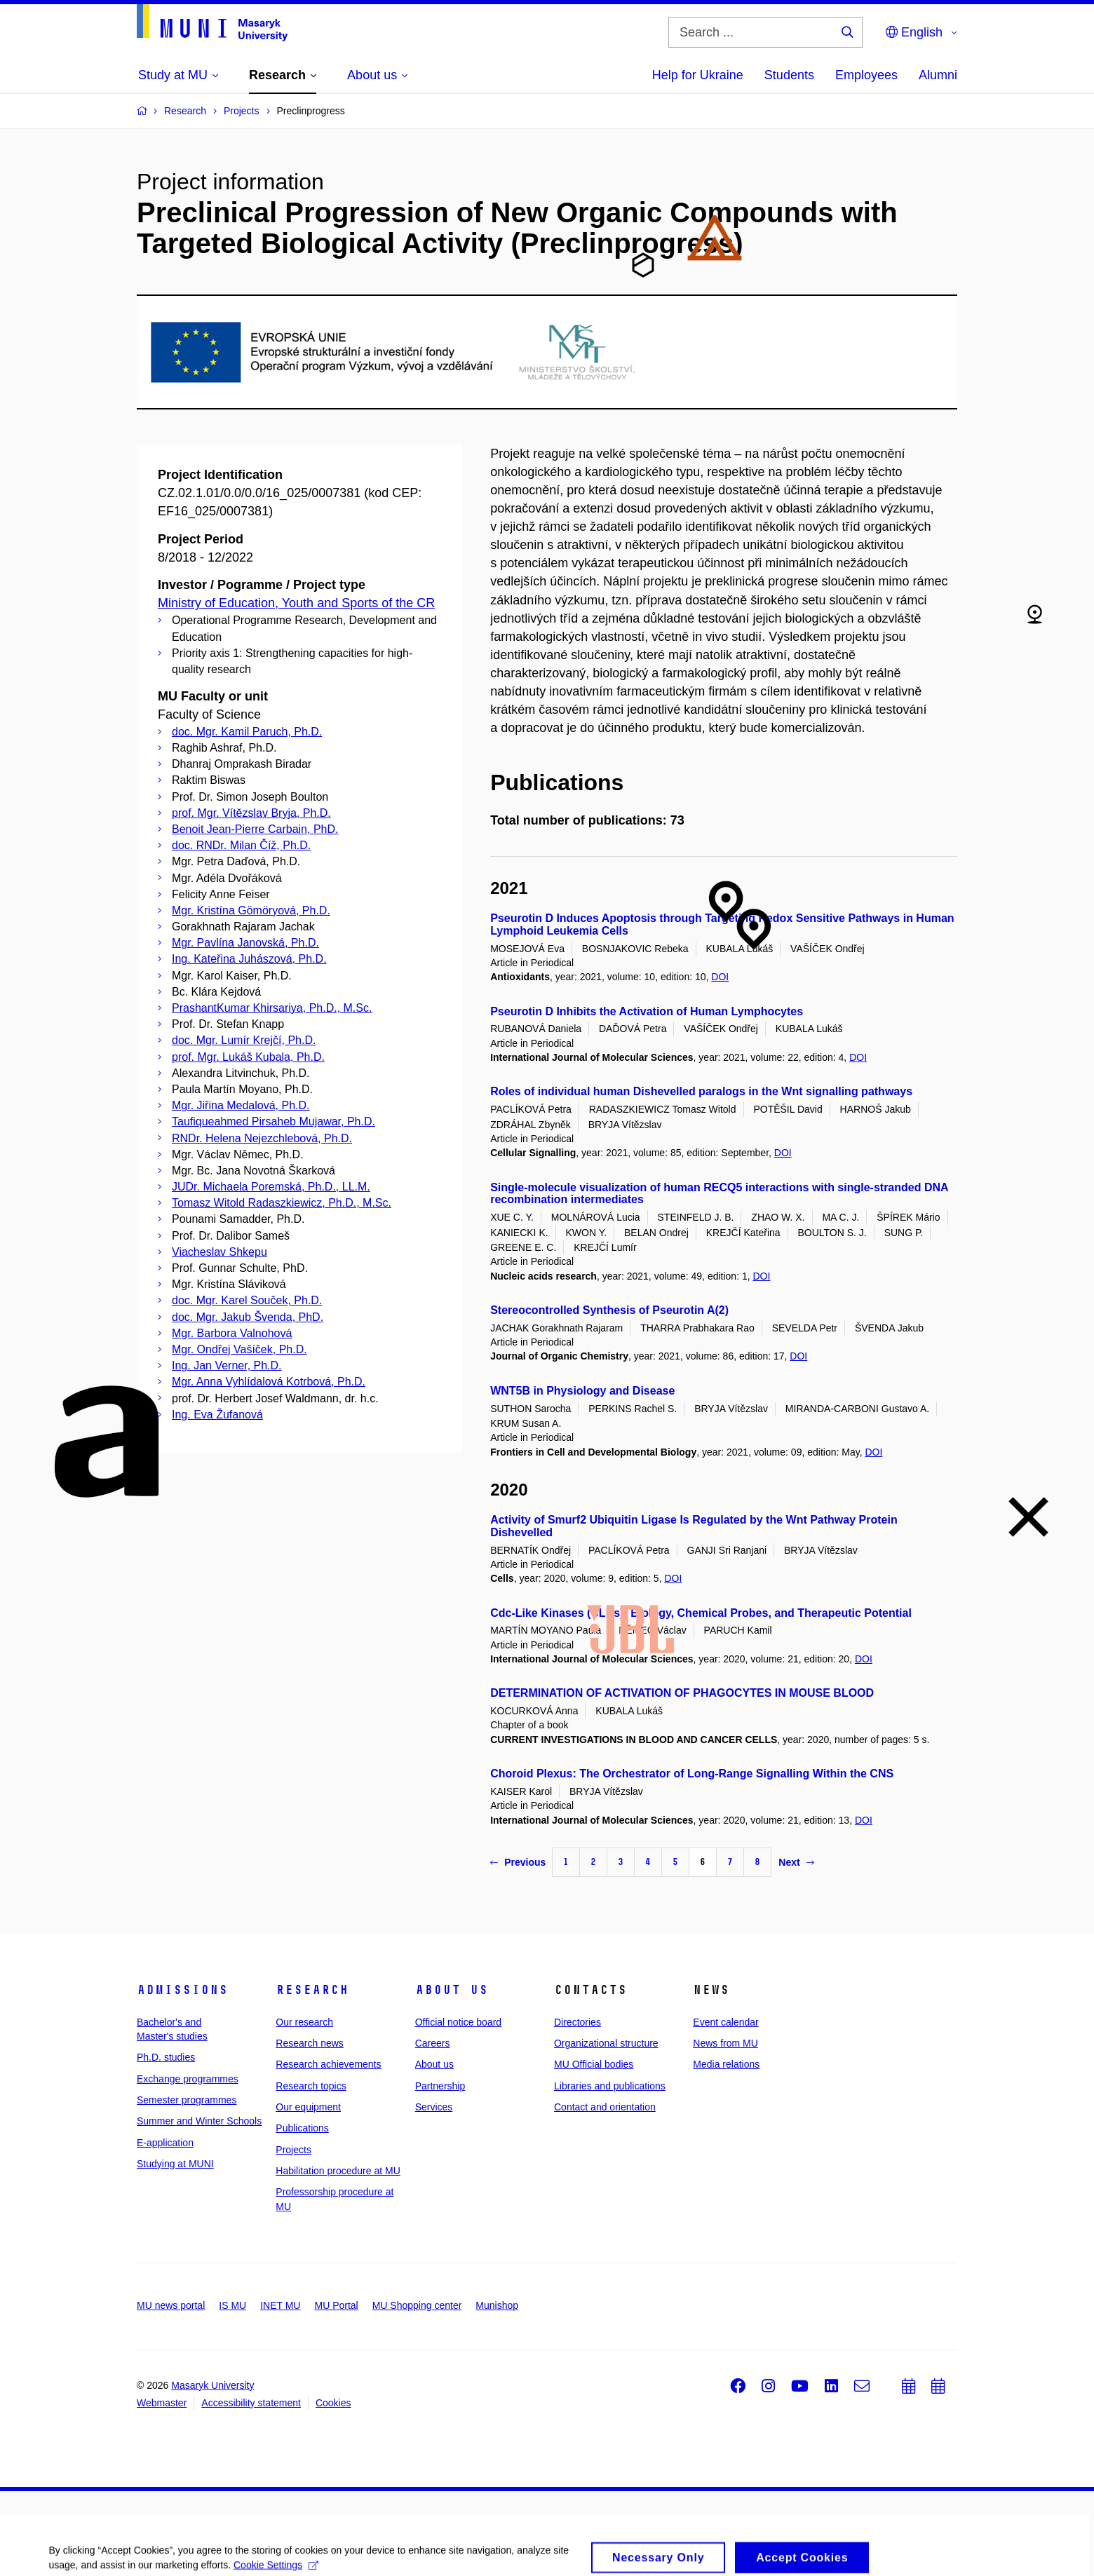 The image size is (1094, 2576). What do you see at coordinates (643, 265) in the screenshot?
I see `open Tresorit secure cloud storage` at bounding box center [643, 265].